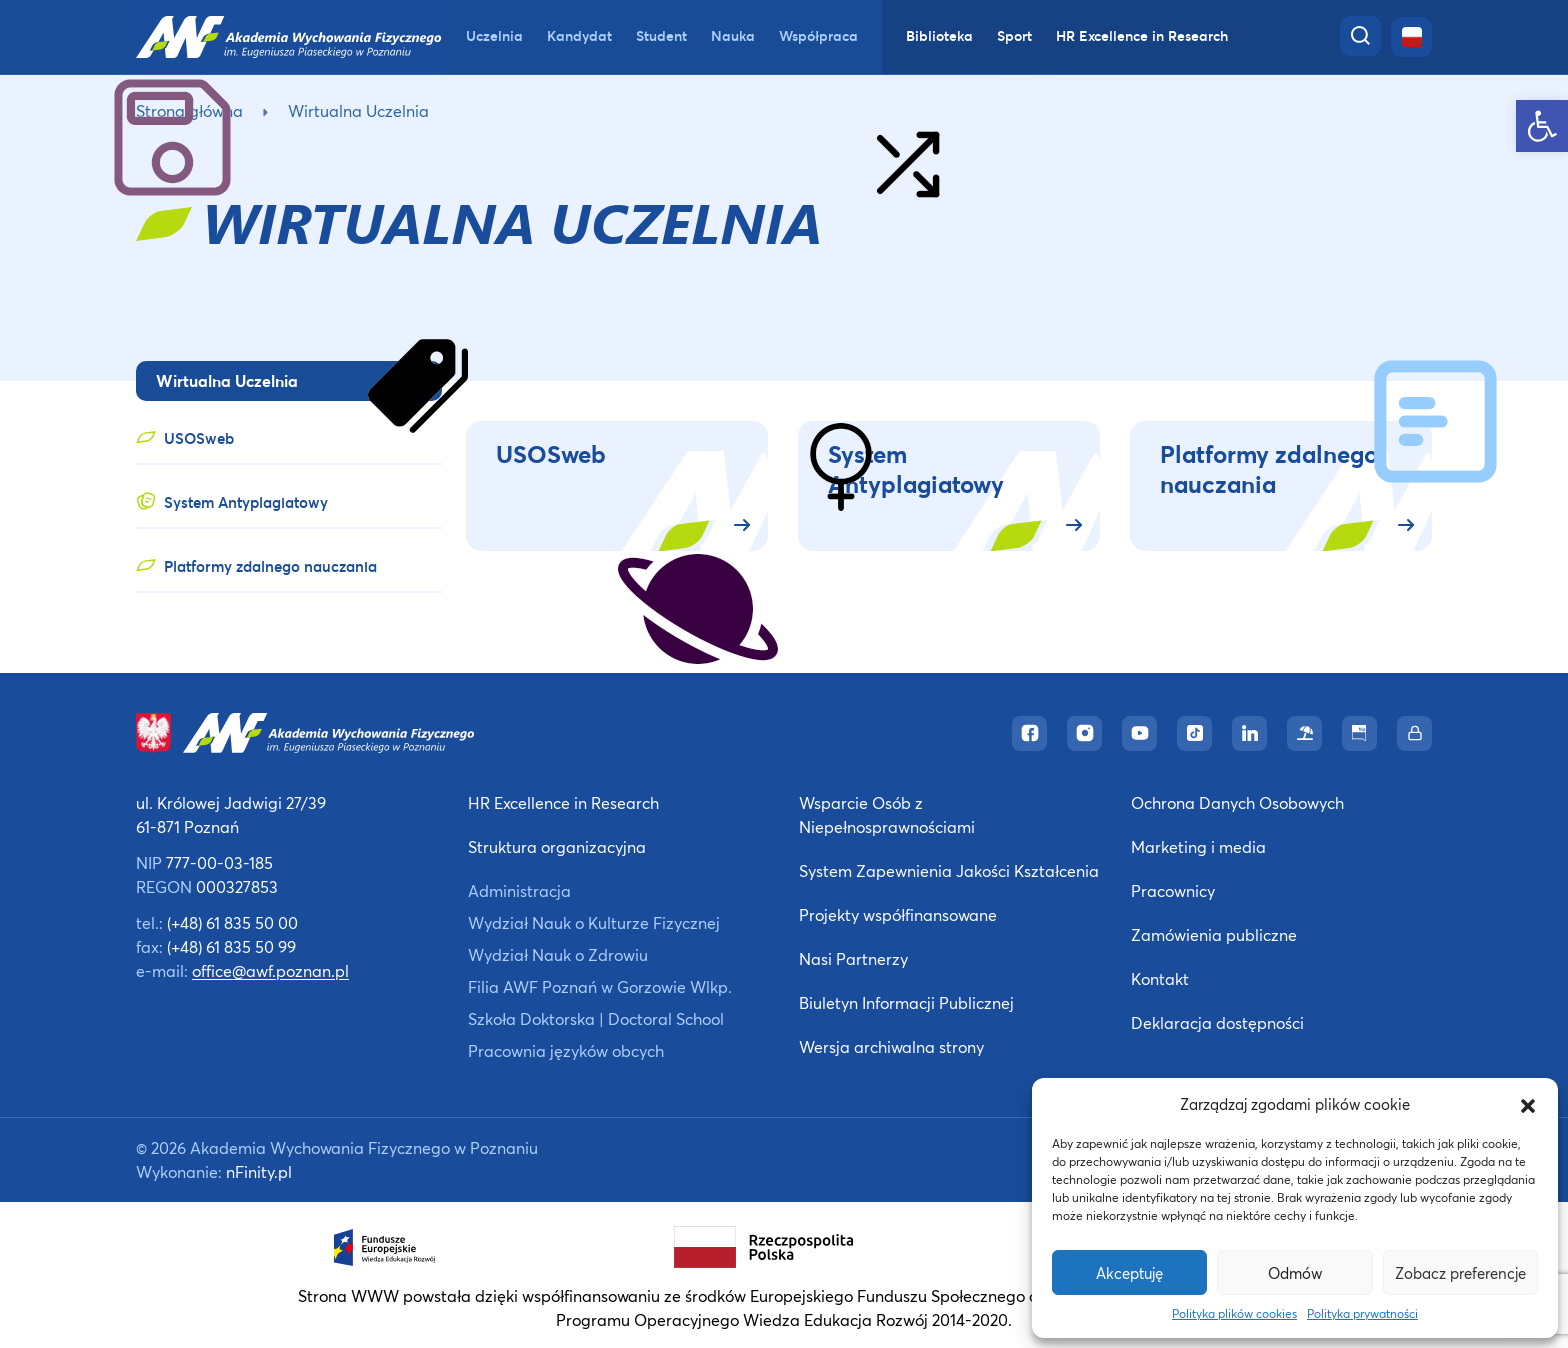  Describe the element at coordinates (172, 137) in the screenshot. I see `save current file or document` at that location.